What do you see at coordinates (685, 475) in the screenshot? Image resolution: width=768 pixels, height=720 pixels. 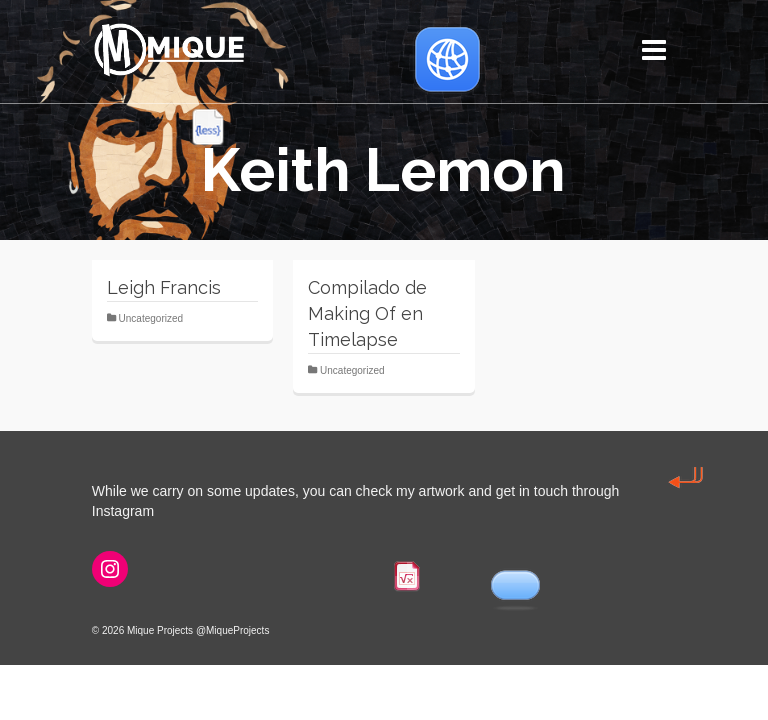 I see `reply to all recipients in an email thread` at bounding box center [685, 475].